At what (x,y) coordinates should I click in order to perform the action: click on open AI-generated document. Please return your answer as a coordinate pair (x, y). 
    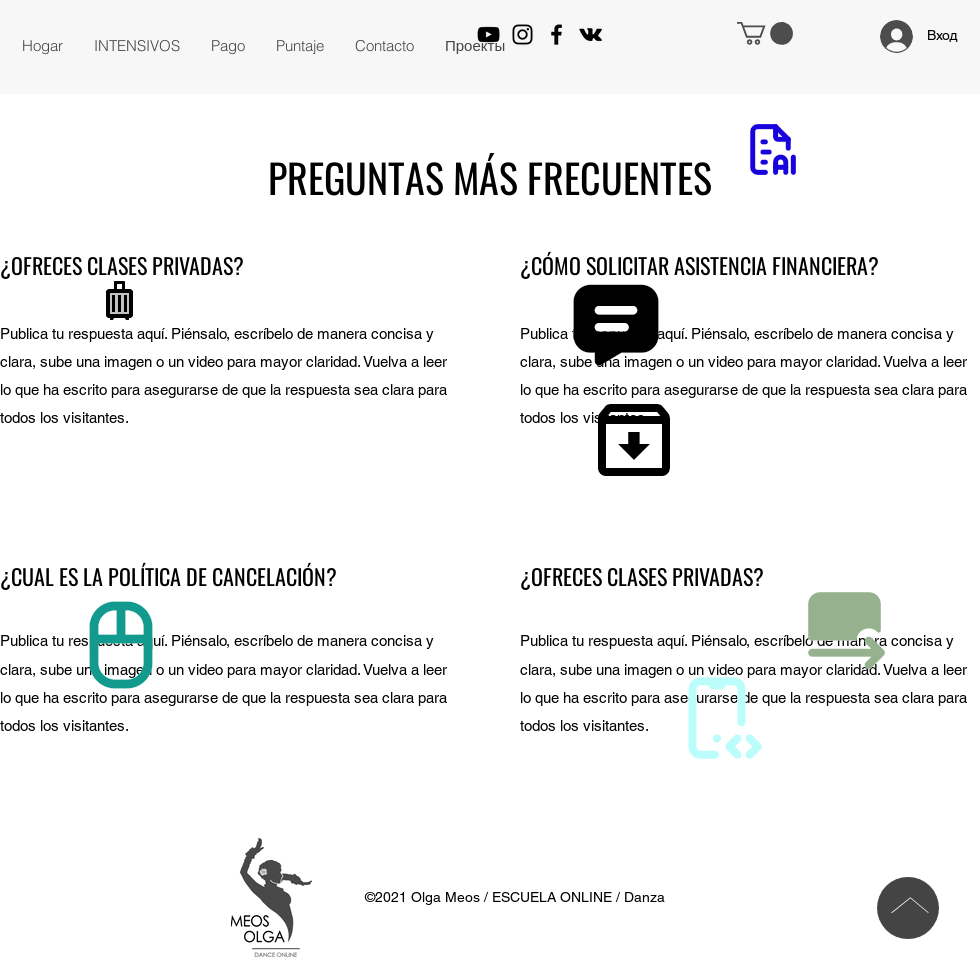
    Looking at the image, I should click on (770, 149).